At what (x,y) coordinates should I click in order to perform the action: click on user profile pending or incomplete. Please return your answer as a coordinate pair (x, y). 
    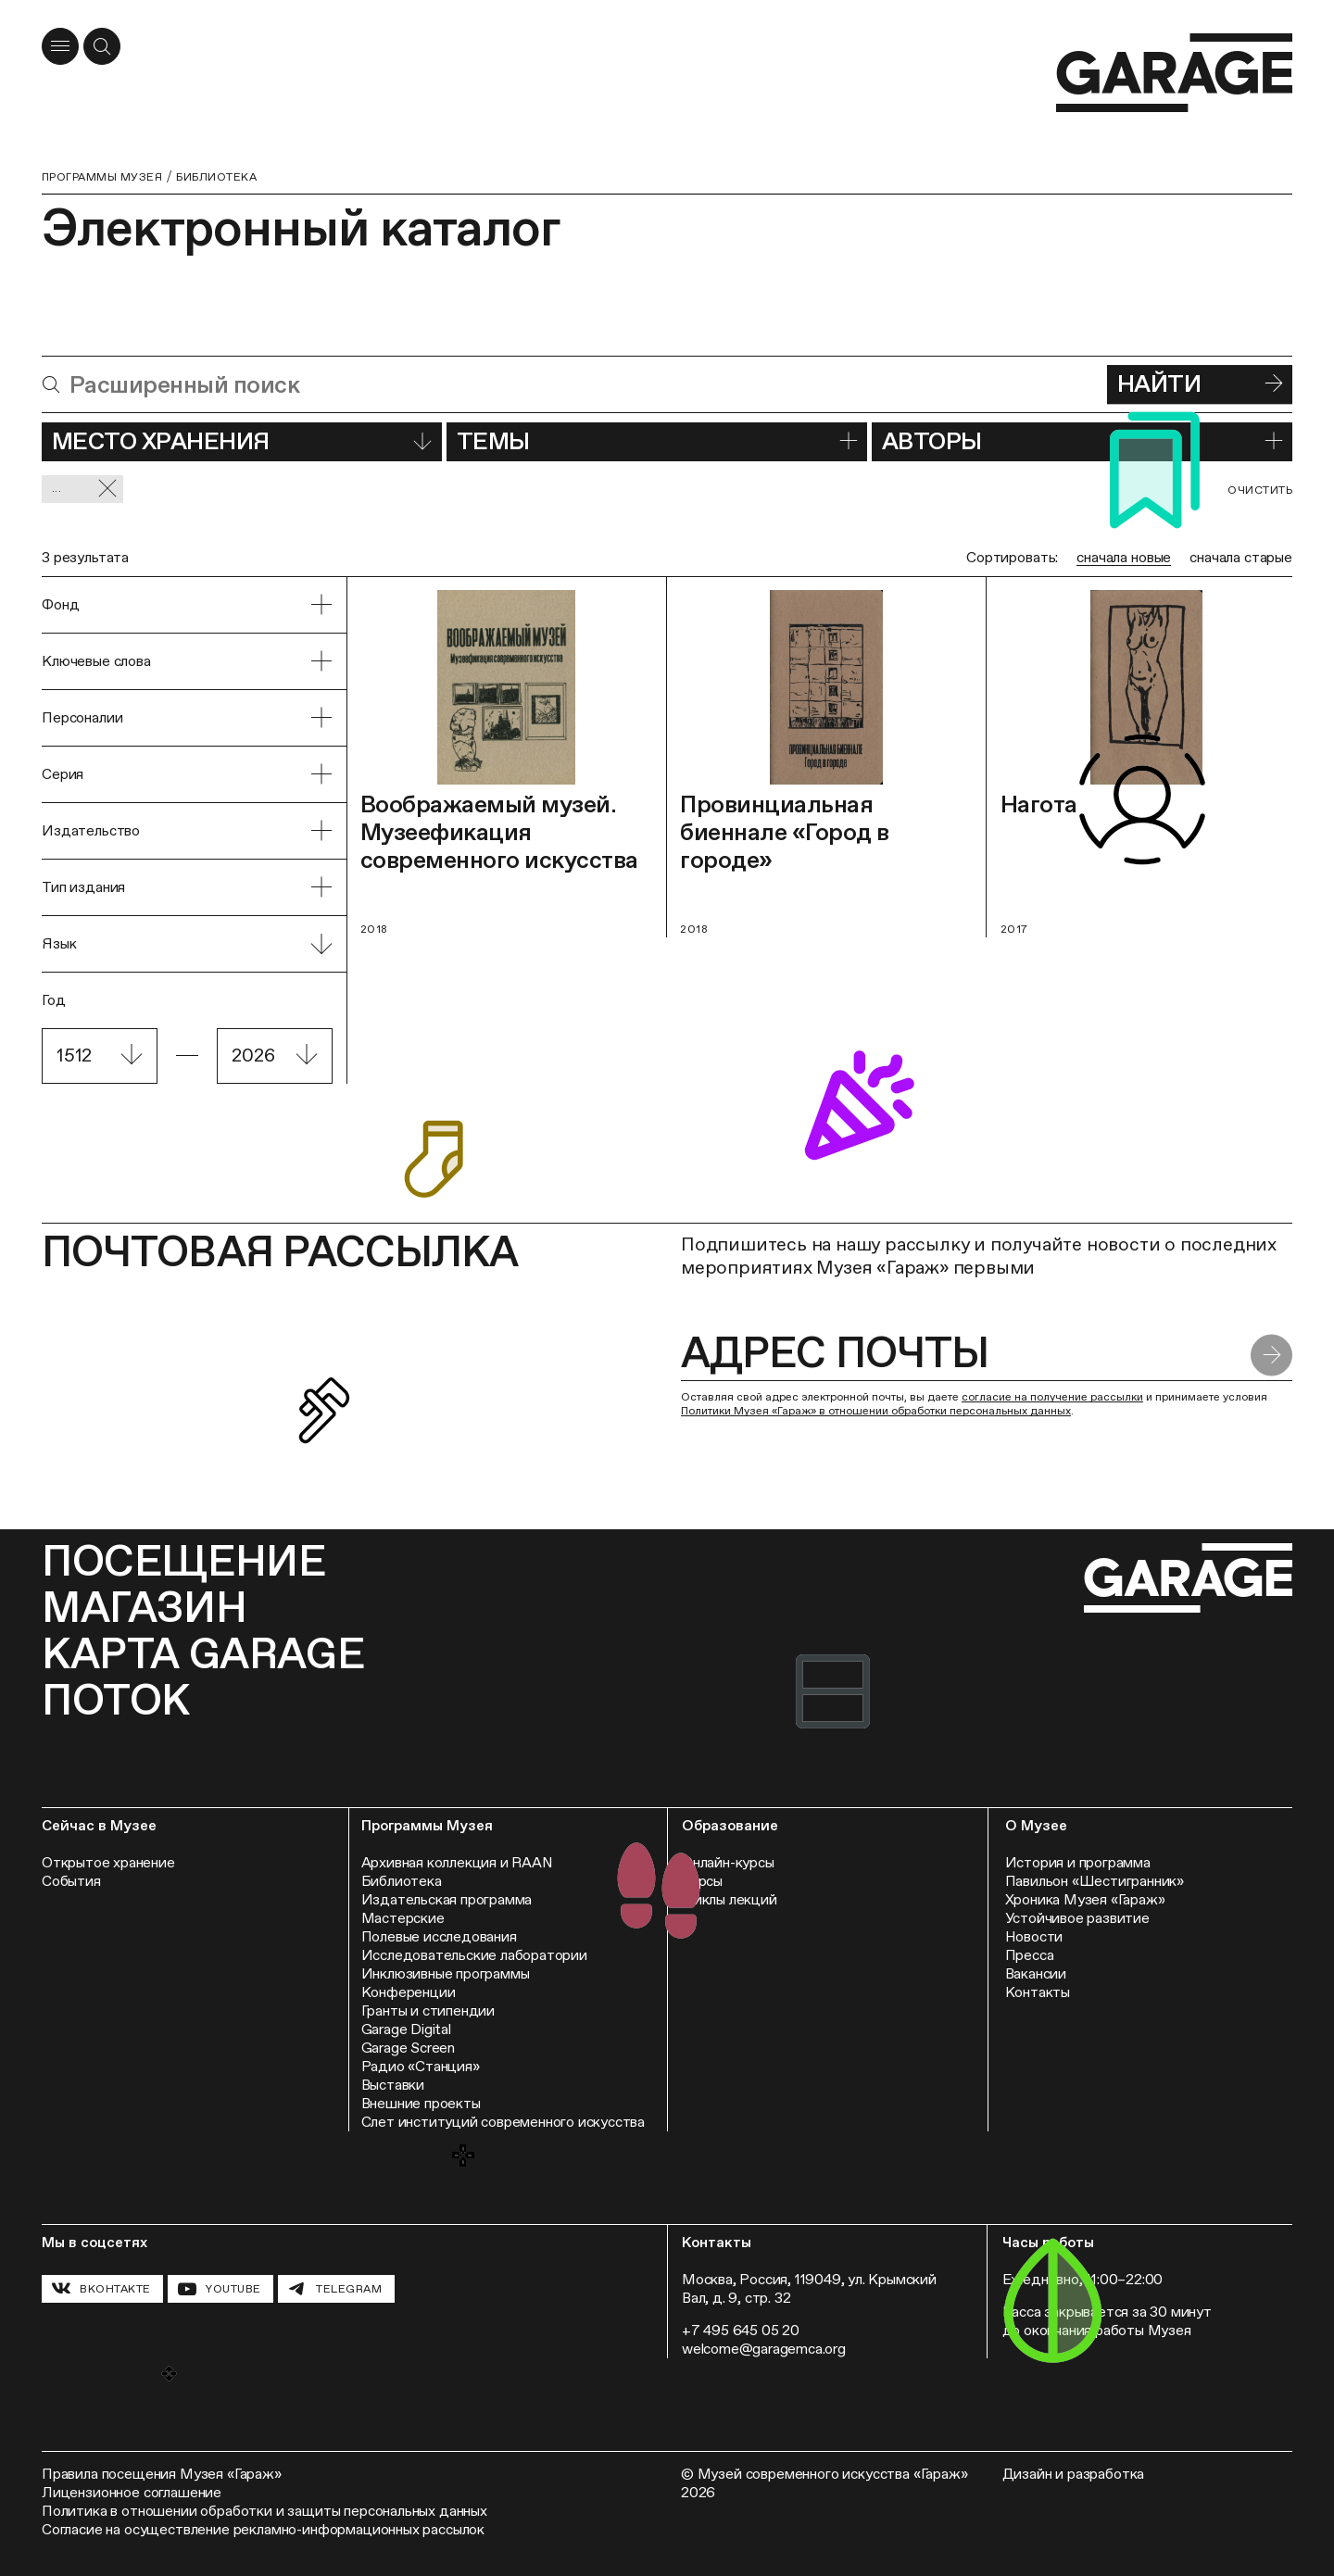
    Looking at the image, I should click on (1142, 799).